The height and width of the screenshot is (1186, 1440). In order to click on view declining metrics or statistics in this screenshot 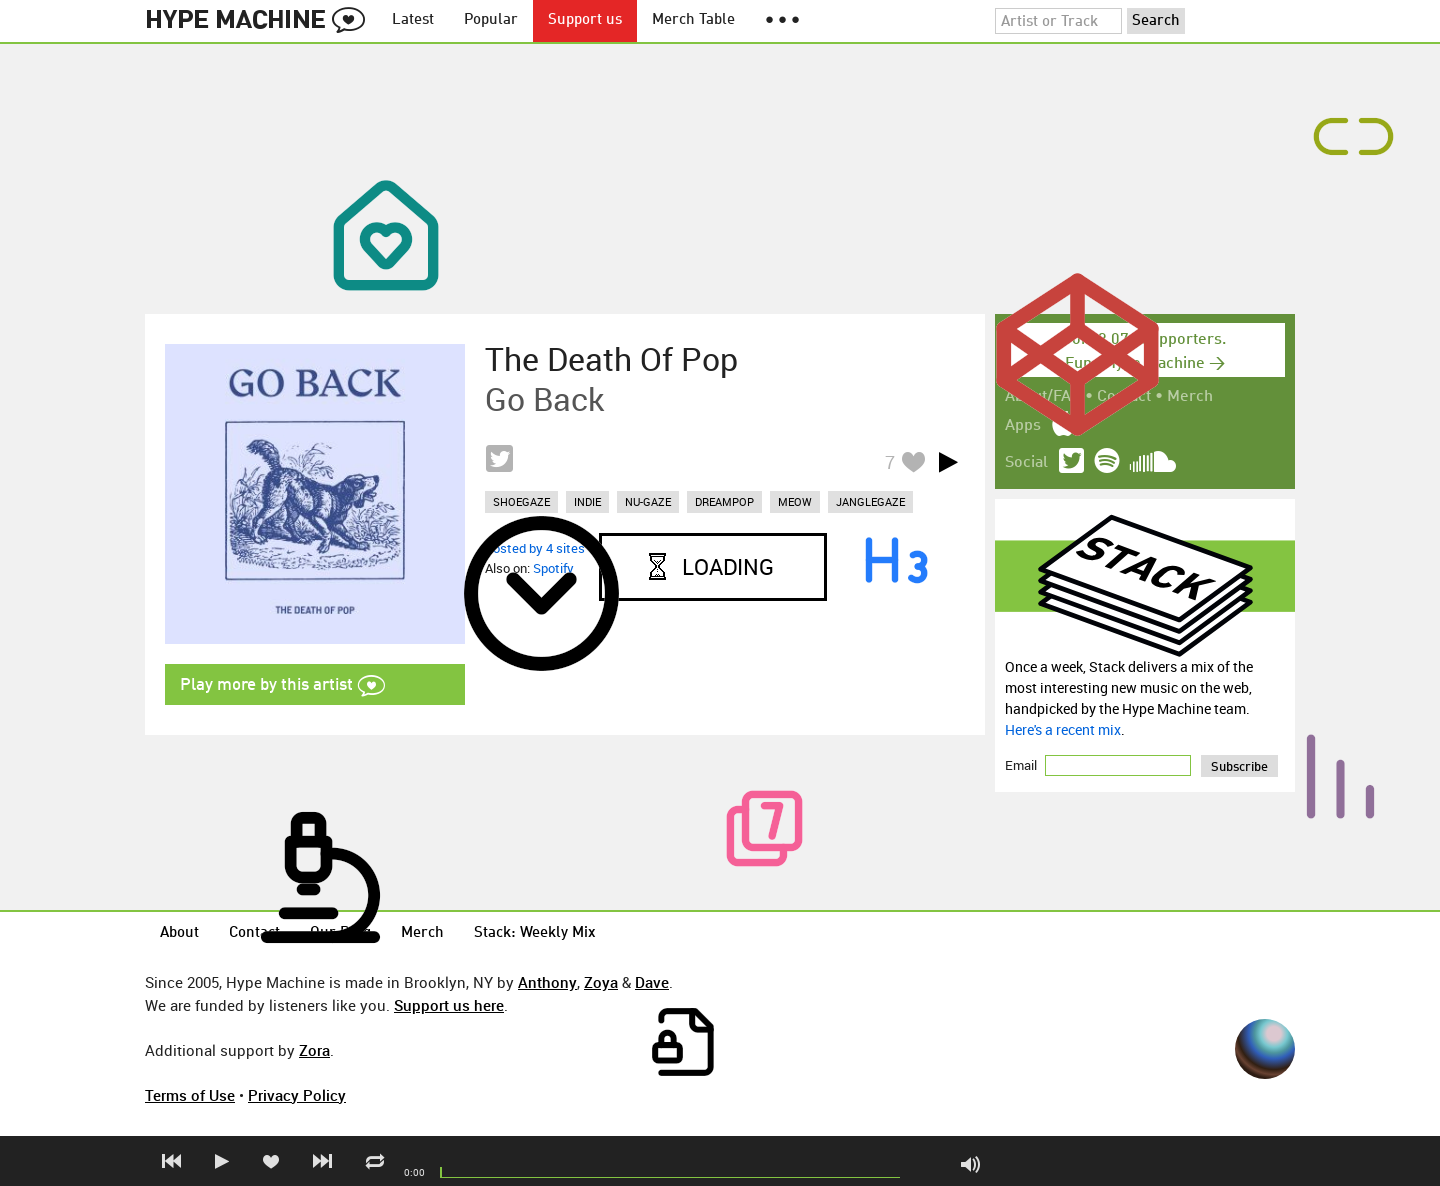, I will do `click(1340, 776)`.